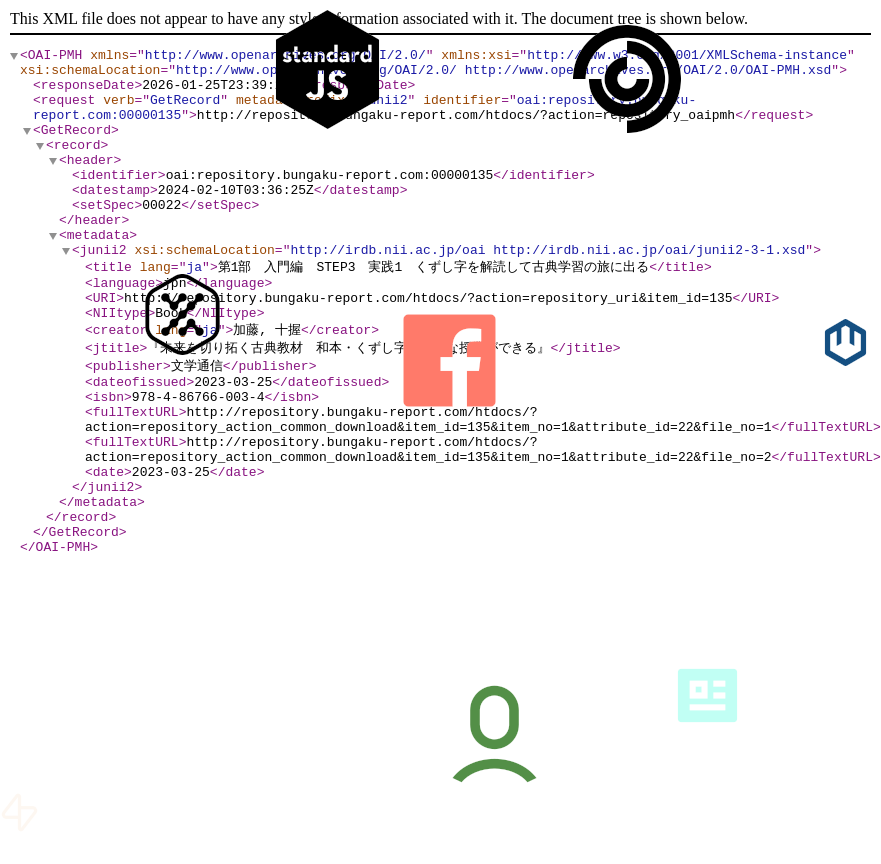 The image size is (881, 864). Describe the element at coordinates (494, 734) in the screenshot. I see `view user profile` at that location.